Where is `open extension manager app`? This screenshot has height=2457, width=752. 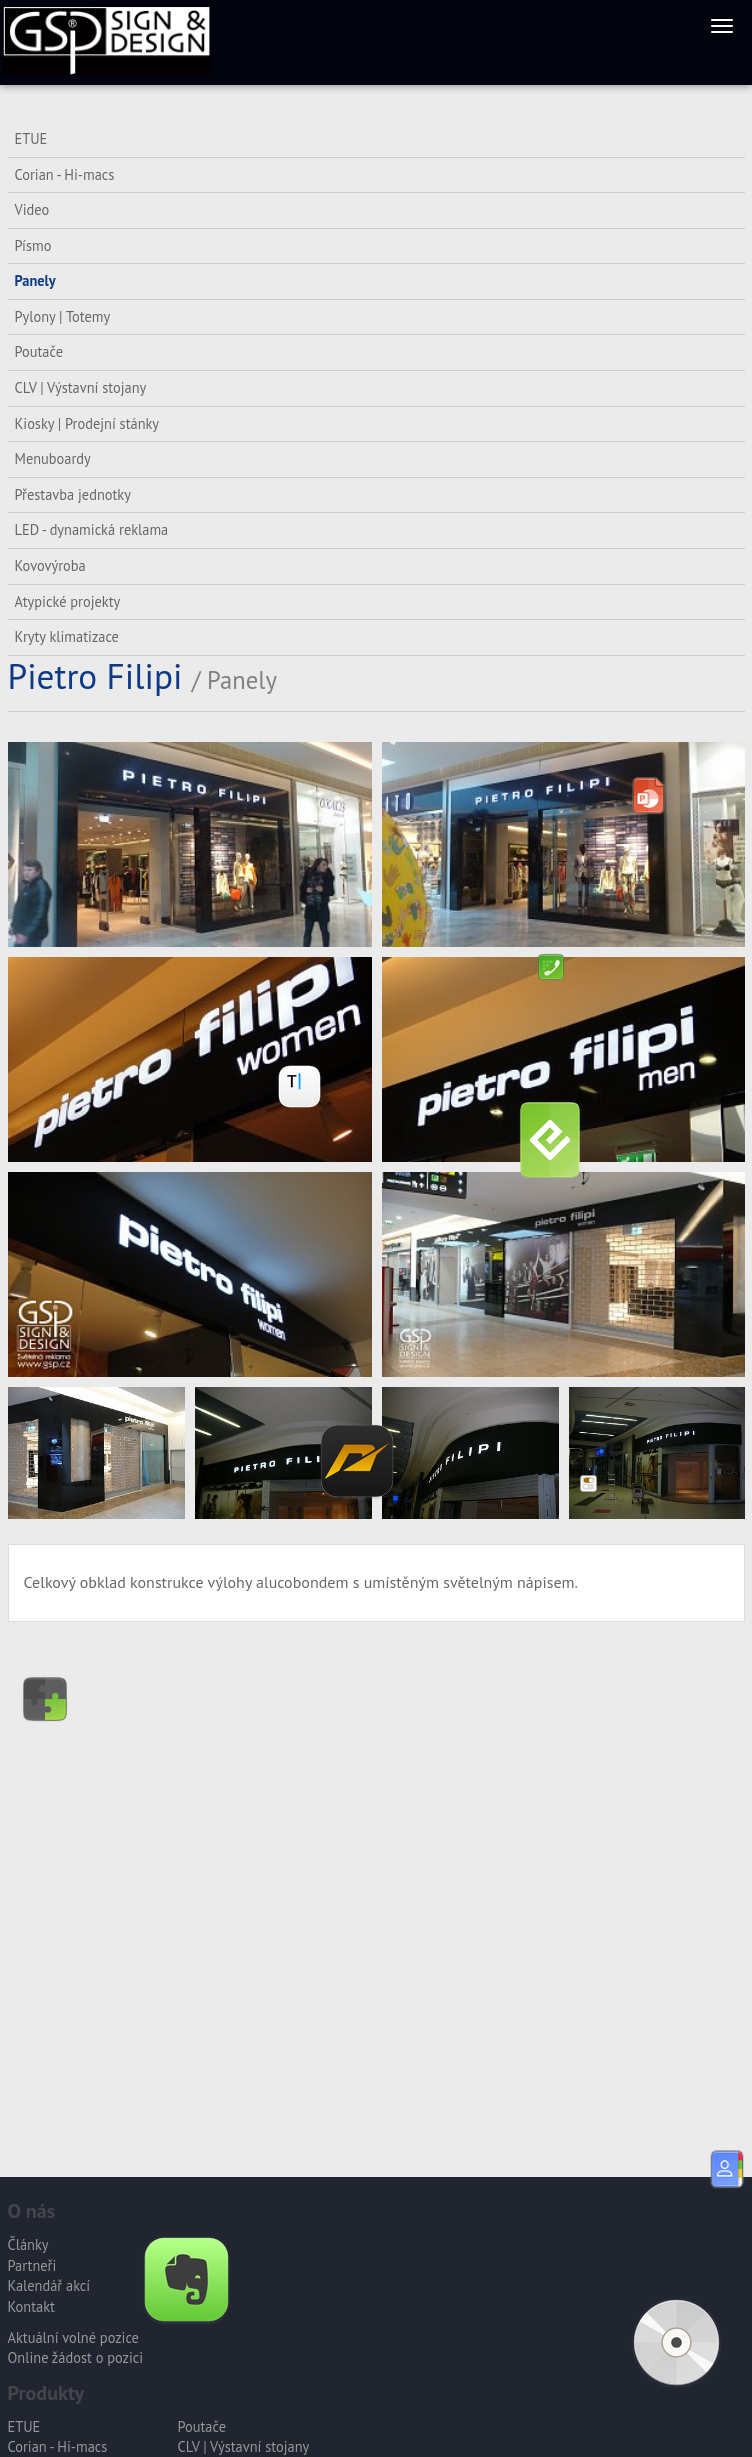 open extension manager app is located at coordinates (45, 1699).